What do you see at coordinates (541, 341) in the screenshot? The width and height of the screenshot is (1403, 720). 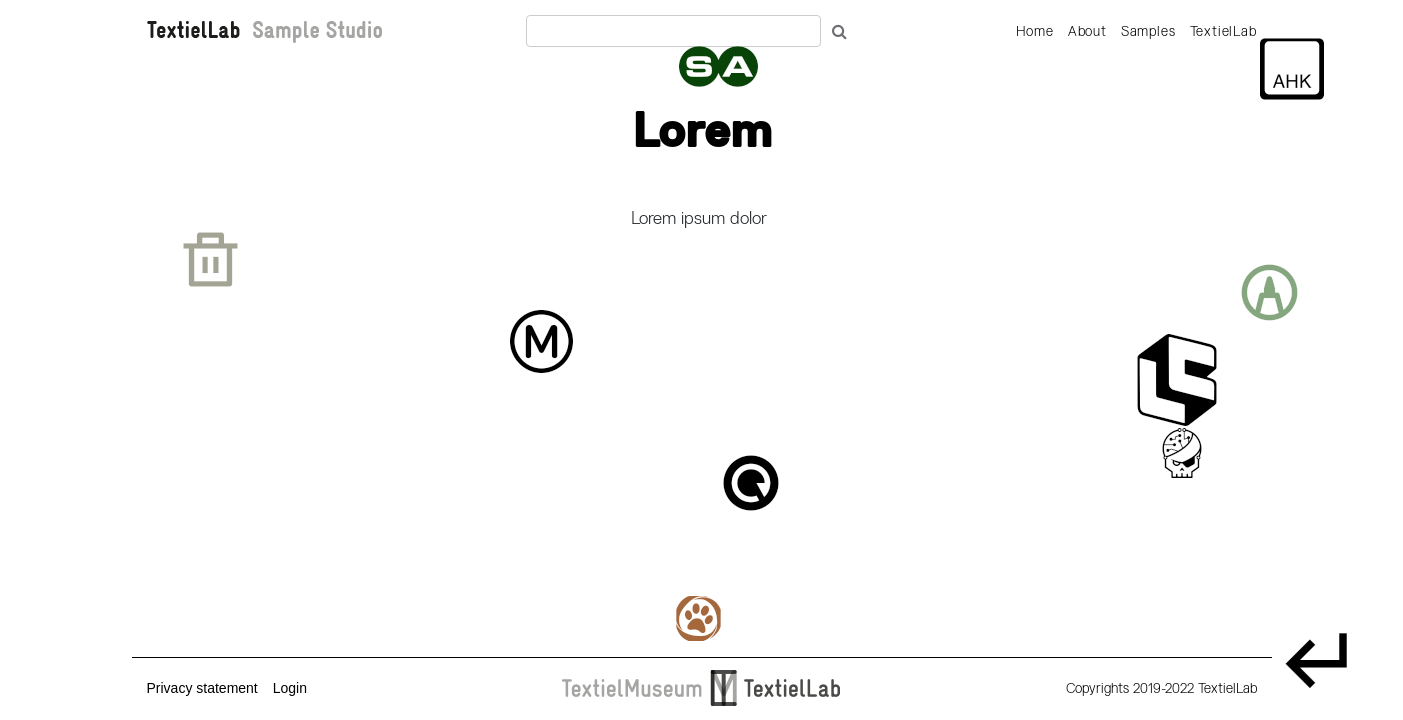 I see `open the Paris Metro transit app` at bounding box center [541, 341].